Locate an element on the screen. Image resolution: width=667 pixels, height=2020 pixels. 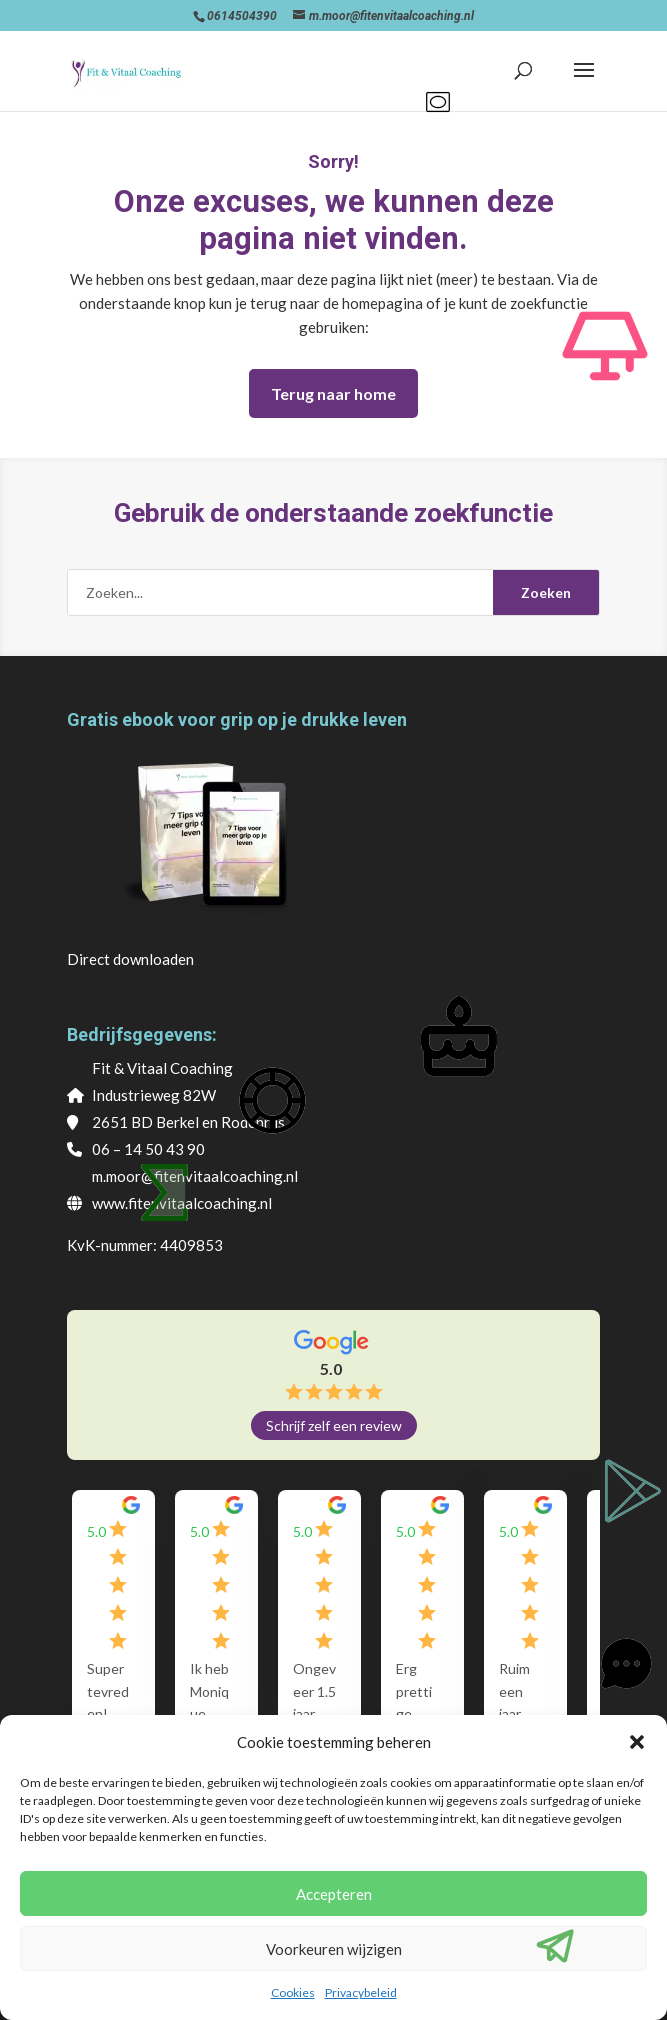
open google play store is located at coordinates (627, 1491).